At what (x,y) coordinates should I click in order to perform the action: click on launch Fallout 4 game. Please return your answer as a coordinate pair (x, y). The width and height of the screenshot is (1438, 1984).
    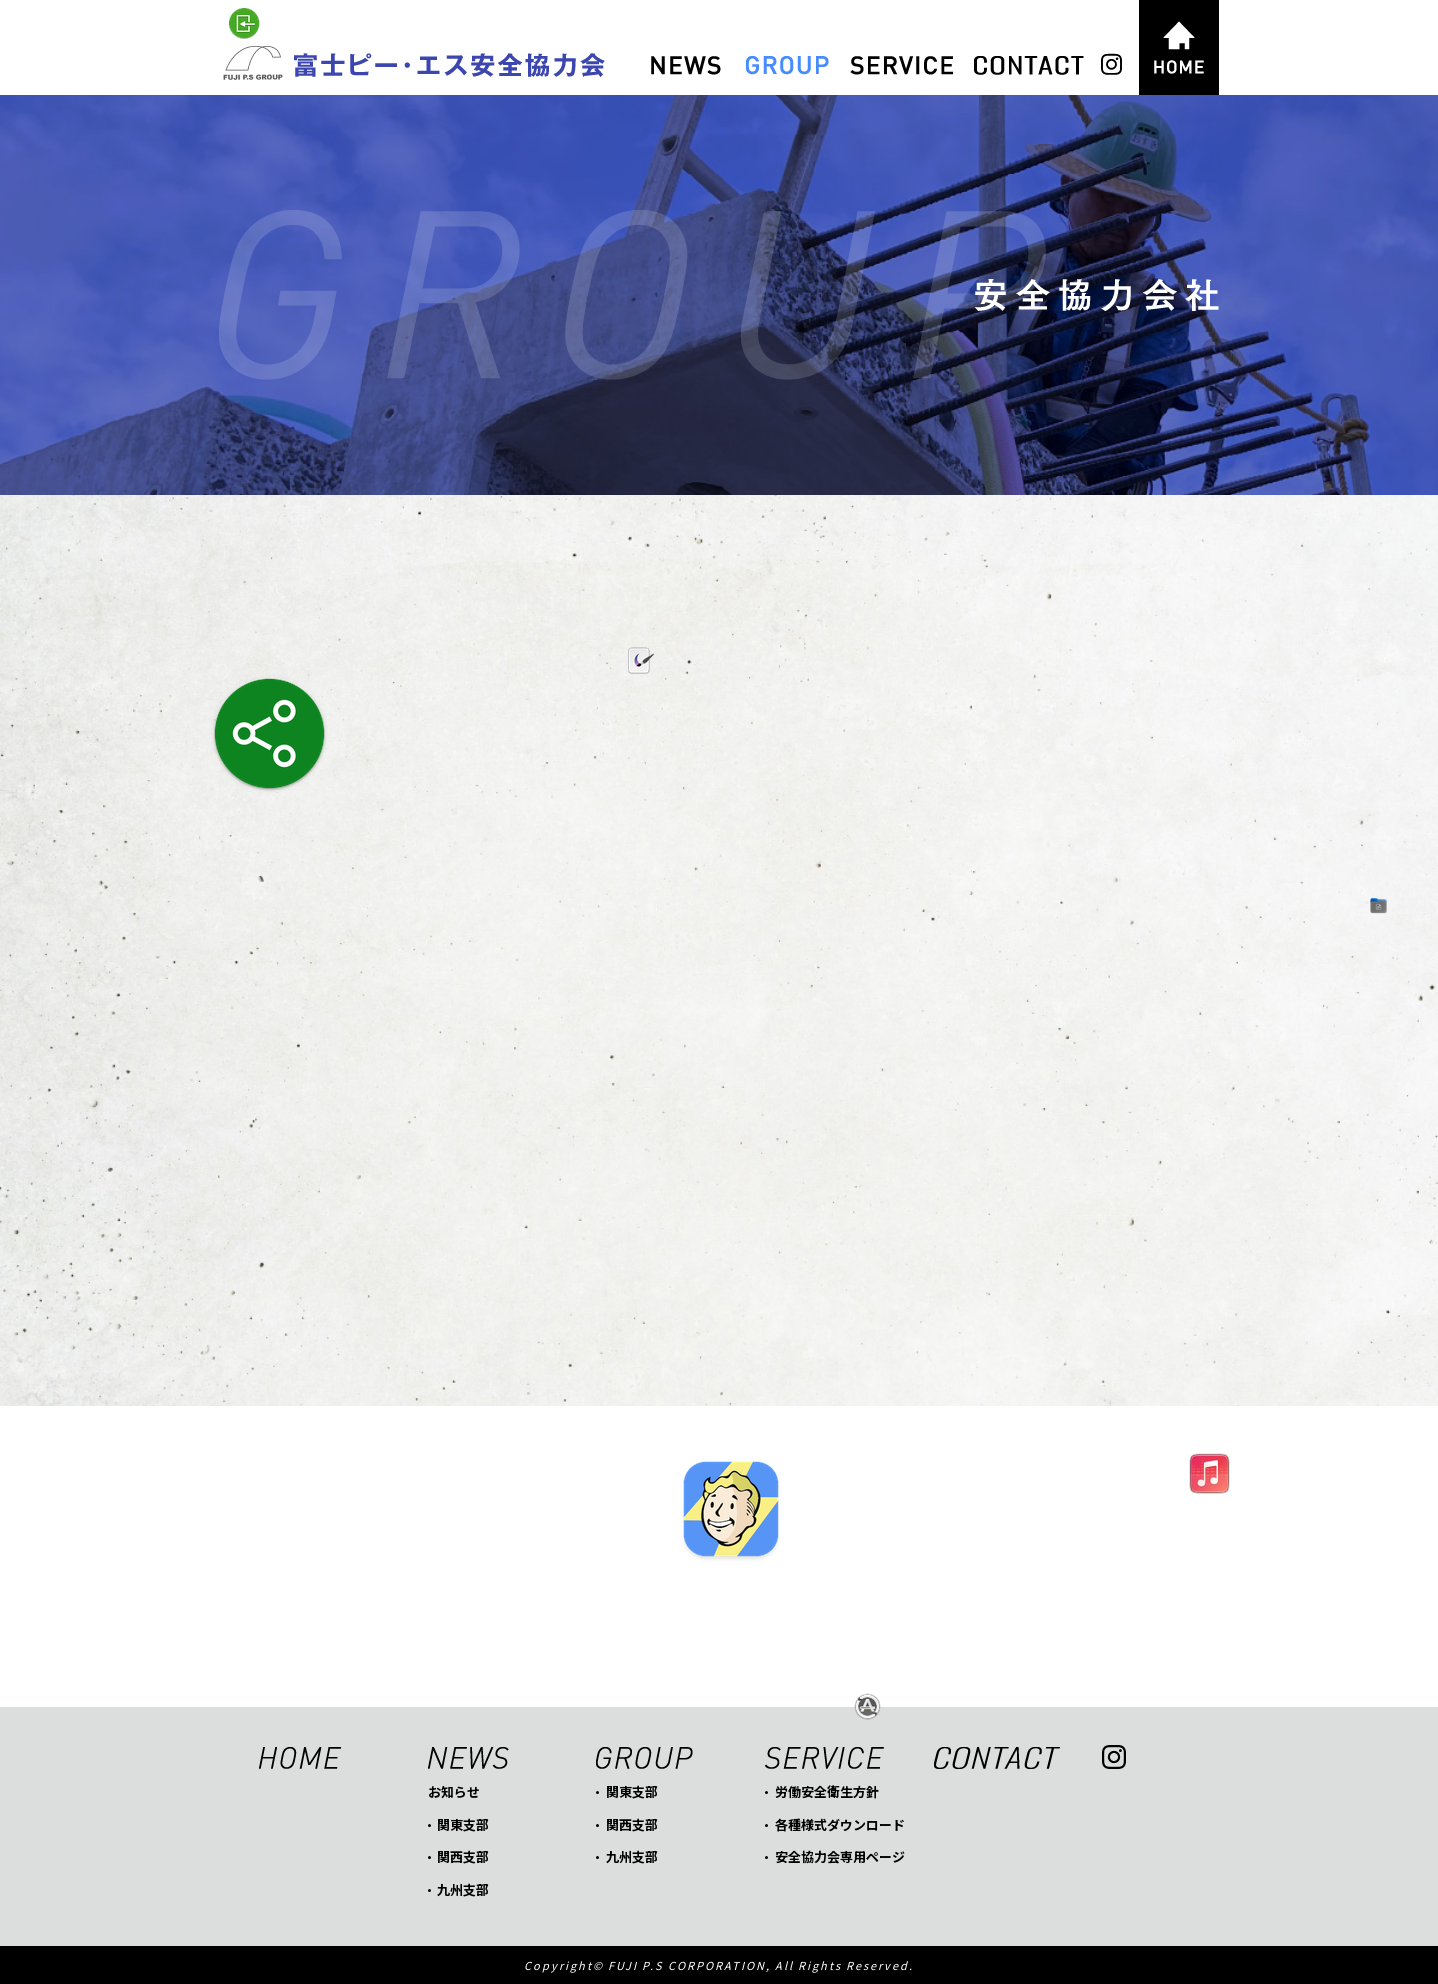
    Looking at the image, I should click on (731, 1509).